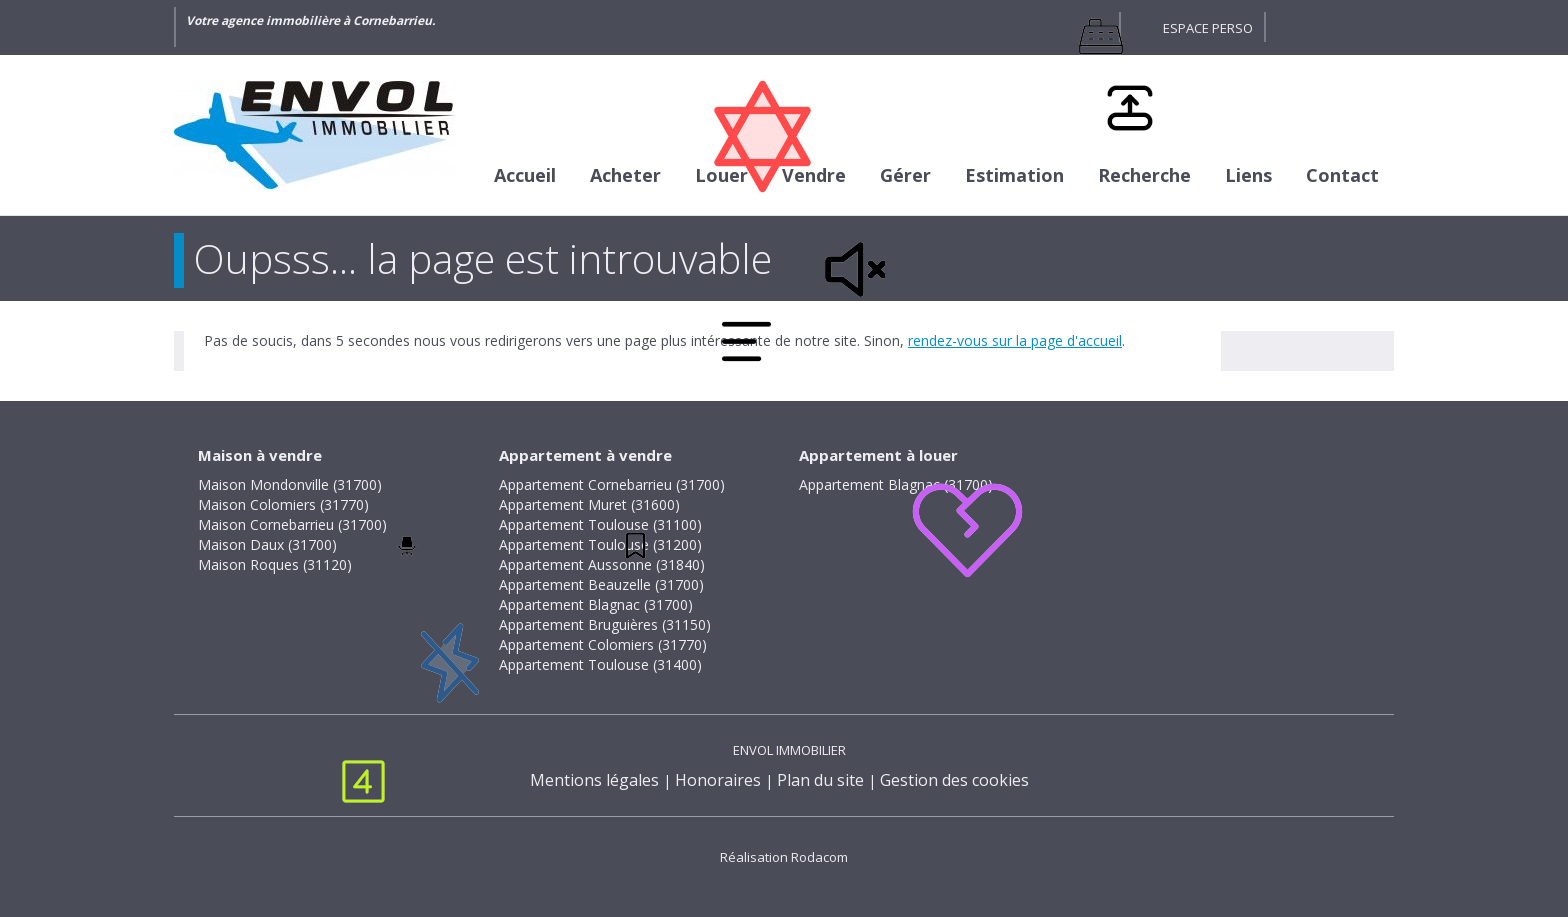  Describe the element at coordinates (1101, 39) in the screenshot. I see `access point of sale system` at that location.